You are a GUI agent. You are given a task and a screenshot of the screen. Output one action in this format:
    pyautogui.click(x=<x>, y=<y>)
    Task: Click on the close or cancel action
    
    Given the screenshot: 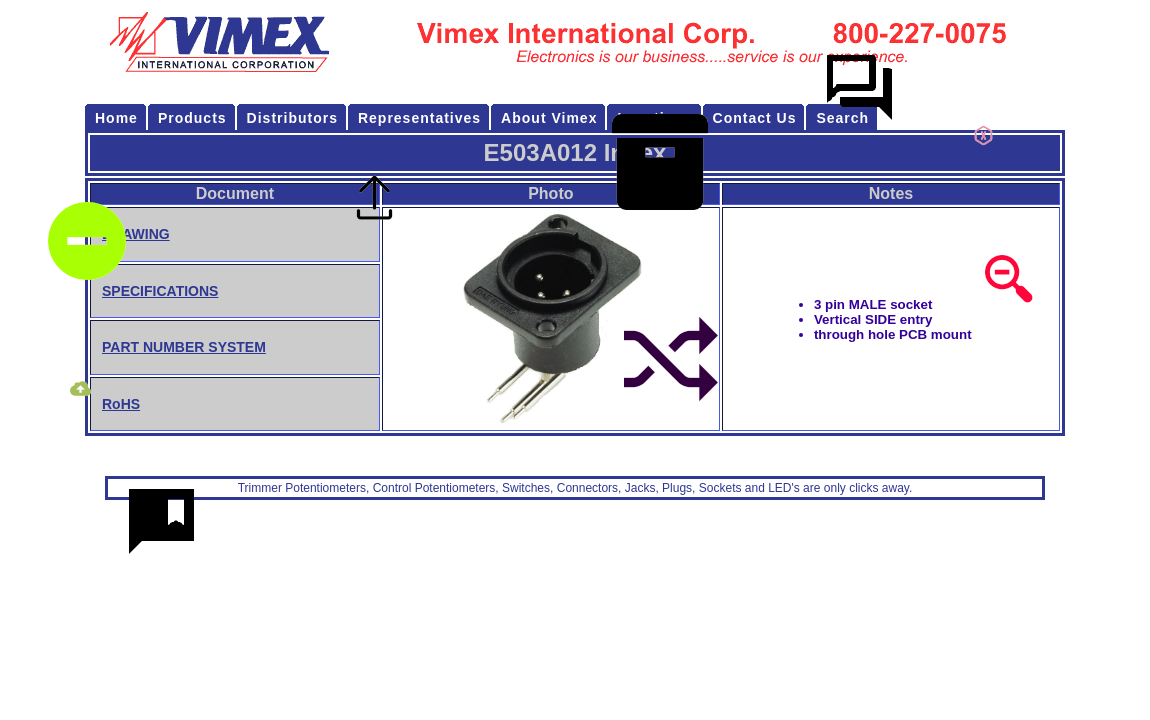 What is the action you would take?
    pyautogui.click(x=983, y=135)
    